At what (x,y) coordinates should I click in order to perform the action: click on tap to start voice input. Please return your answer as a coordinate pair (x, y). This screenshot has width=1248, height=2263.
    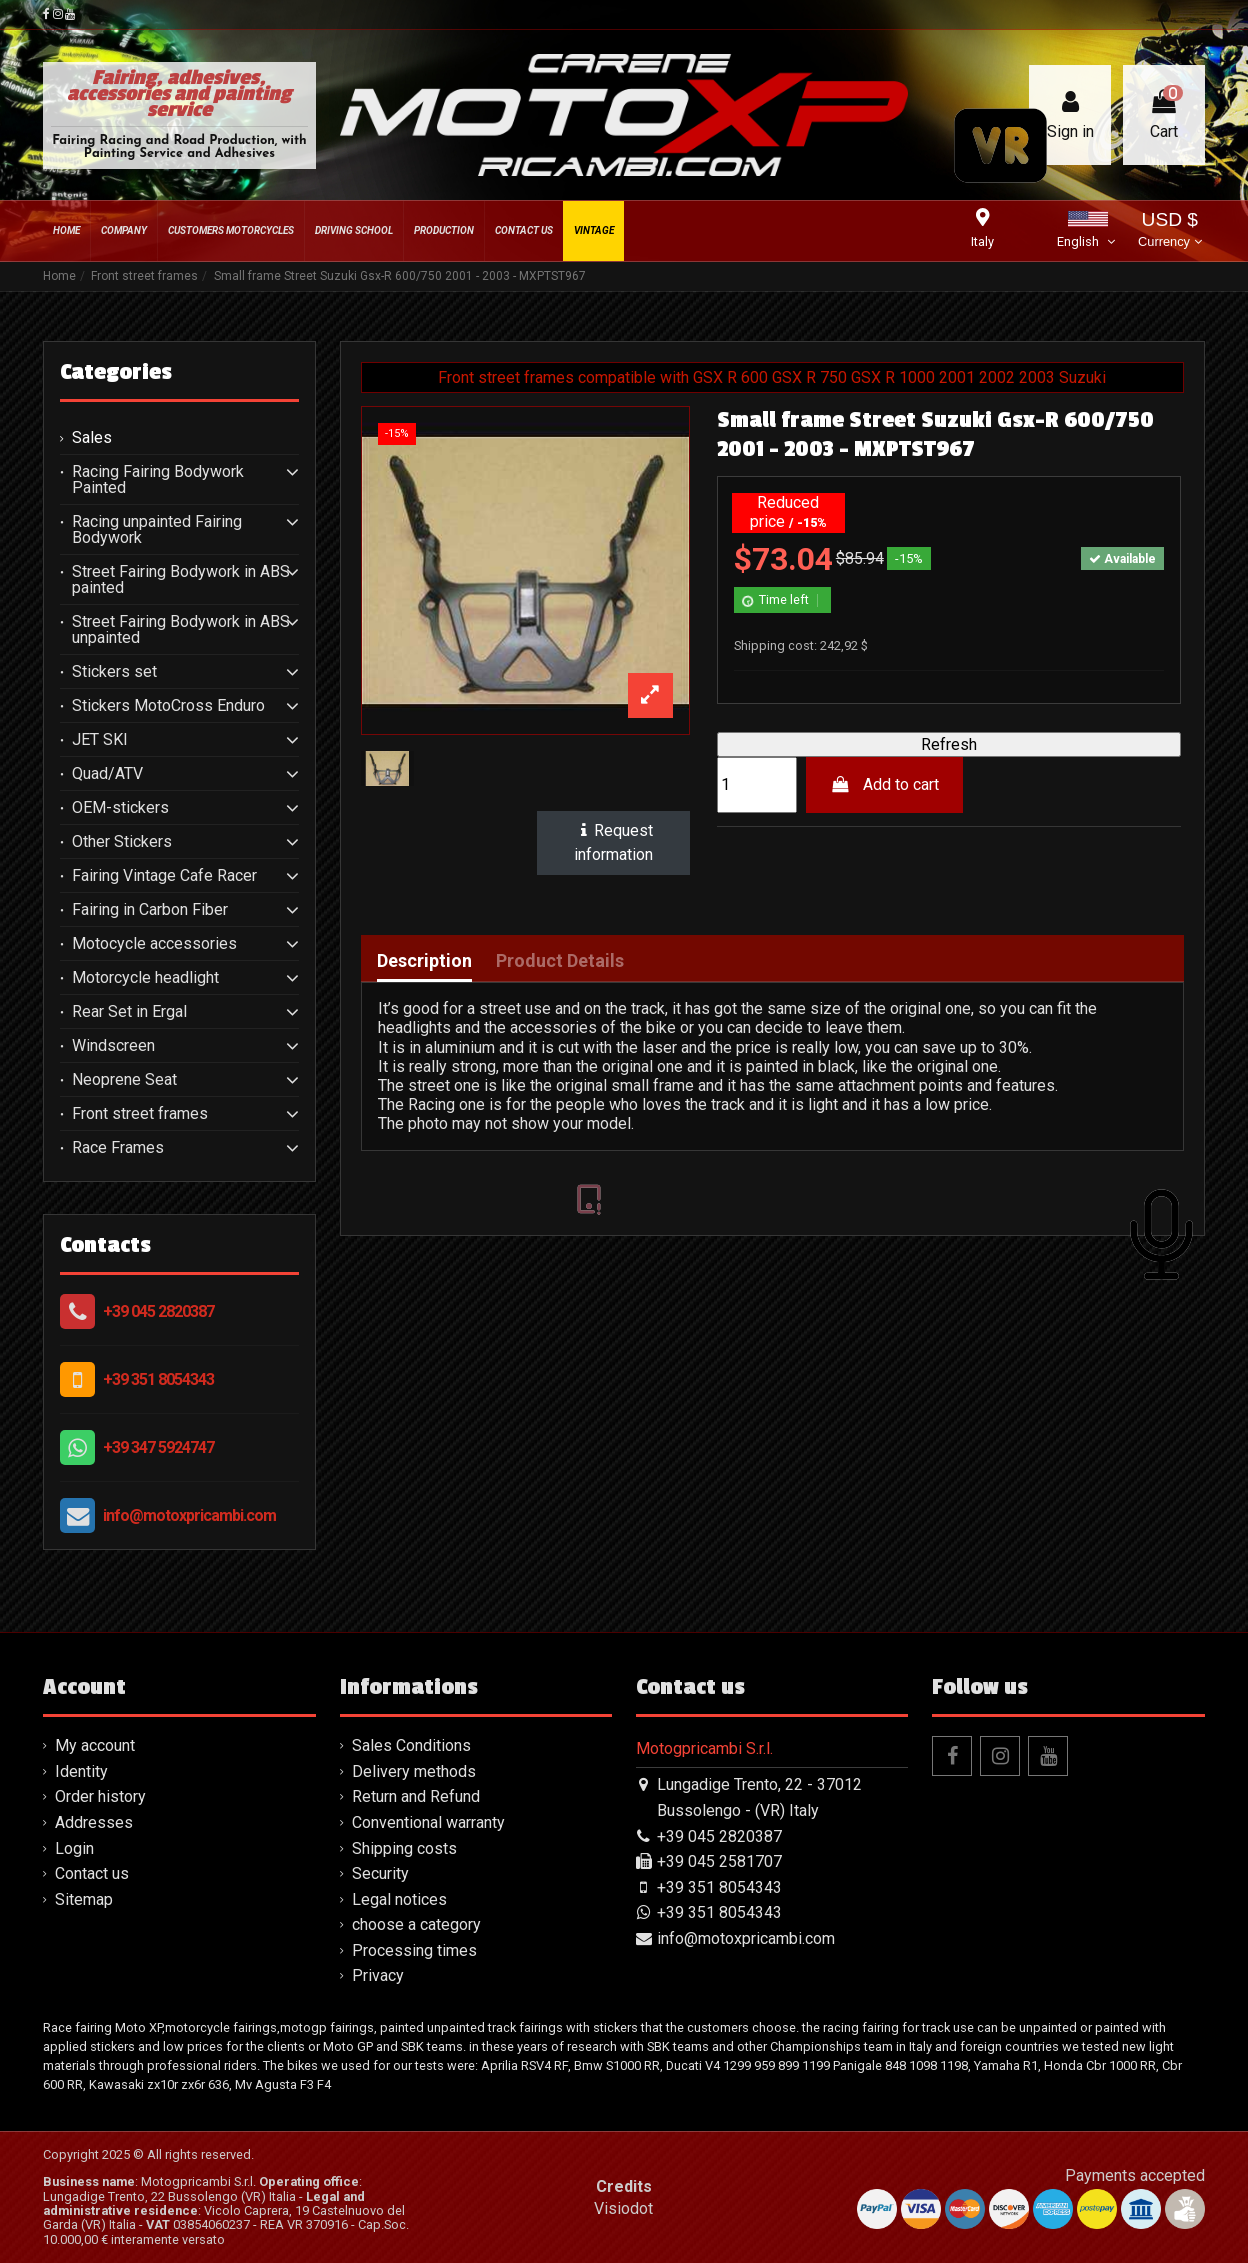
    Looking at the image, I should click on (1161, 1234).